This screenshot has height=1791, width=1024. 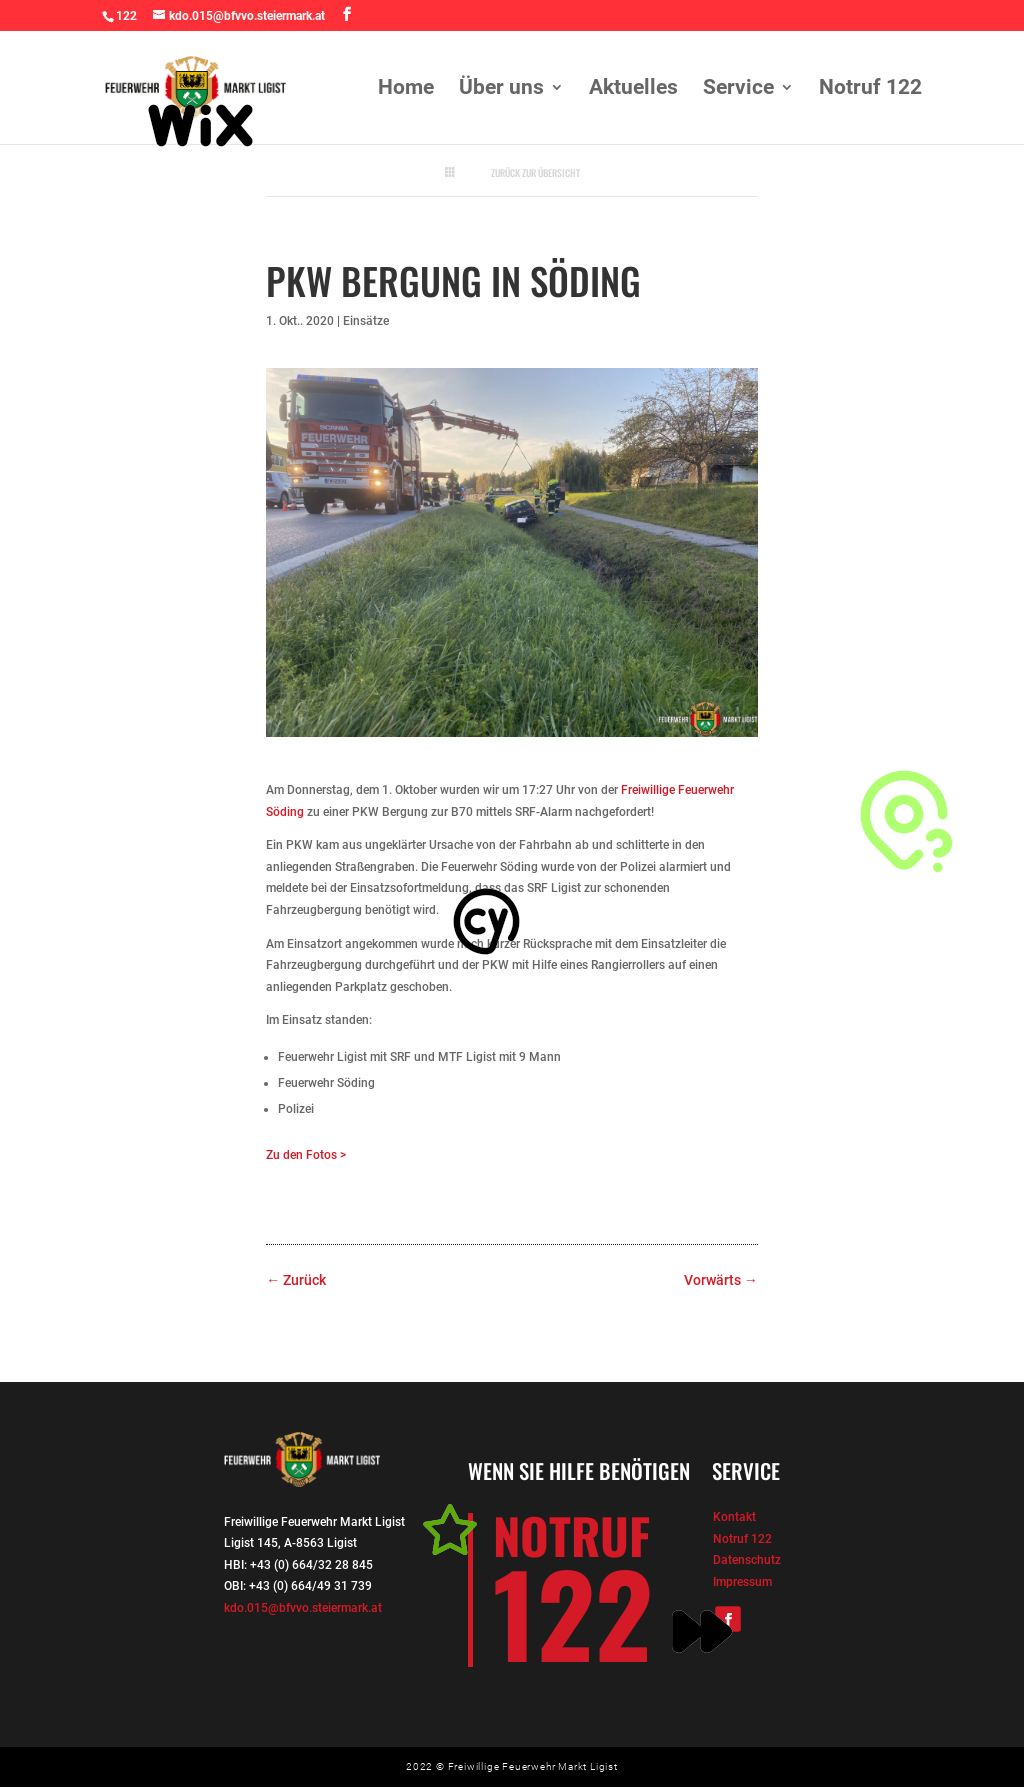 I want to click on skip to the next track, so click(x=698, y=1631).